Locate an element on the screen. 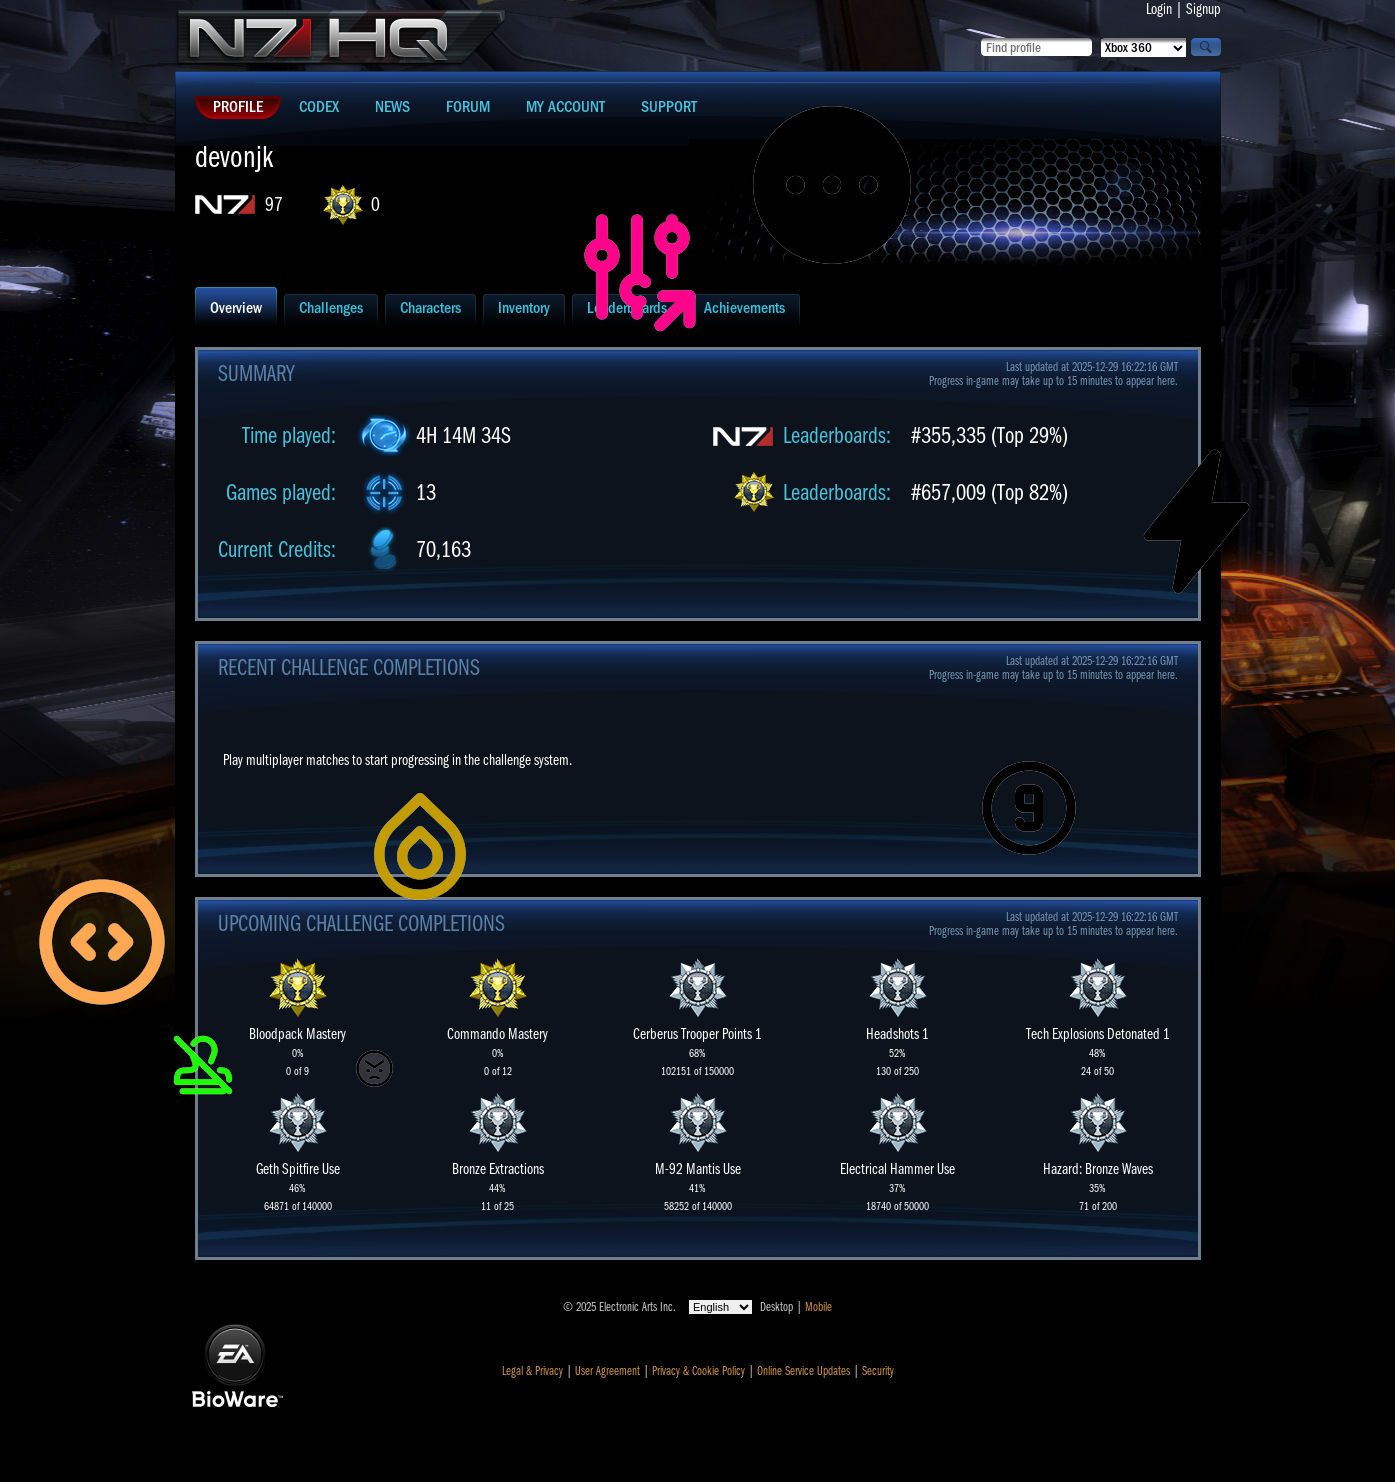  toggle flash on for camera is located at coordinates (1196, 521).